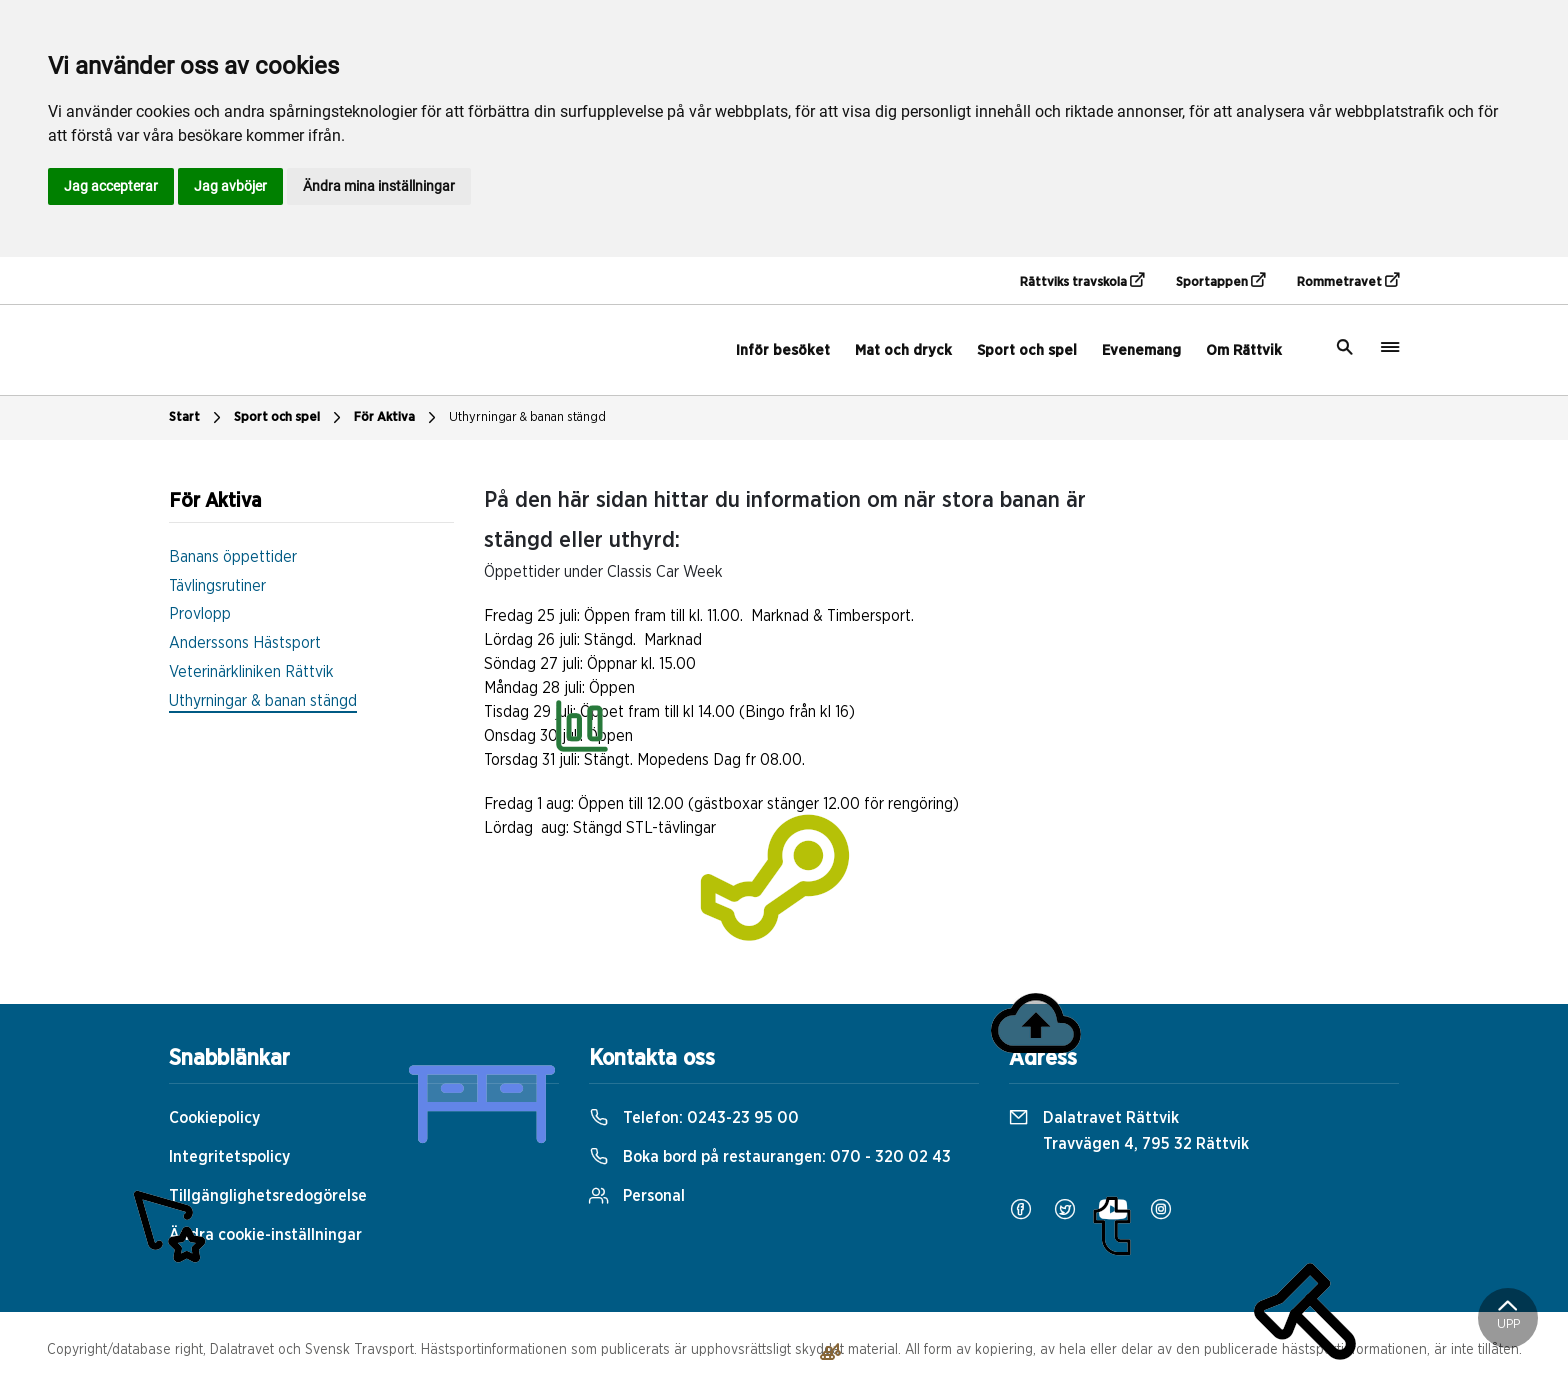 Image resolution: width=1568 pixels, height=1378 pixels. I want to click on access workspace or office settings, so click(482, 1102).